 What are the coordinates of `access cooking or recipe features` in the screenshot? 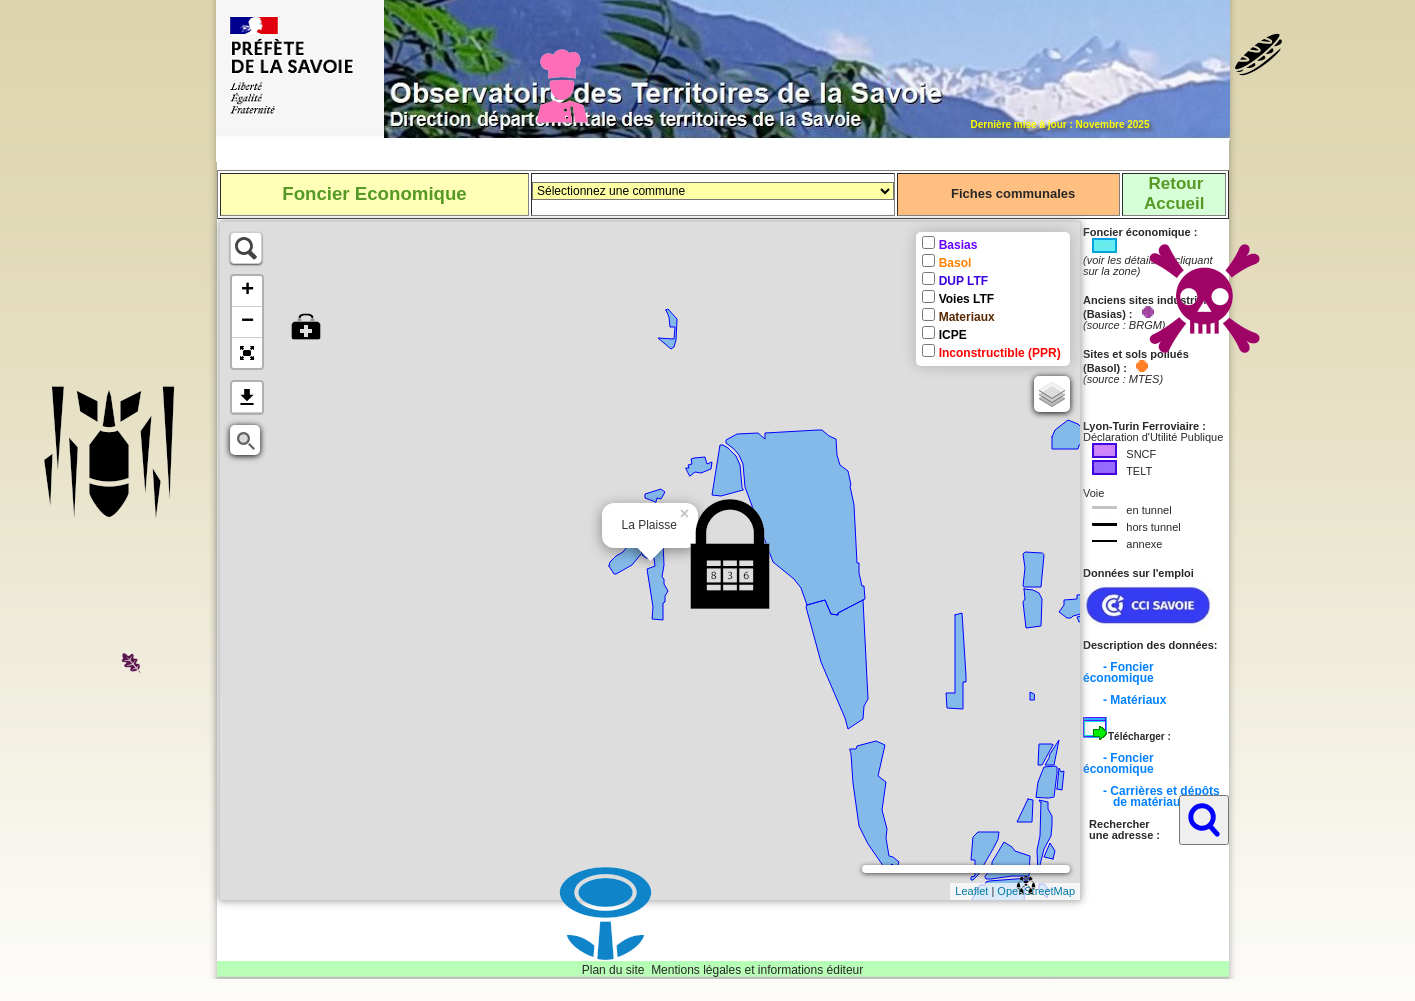 It's located at (562, 86).